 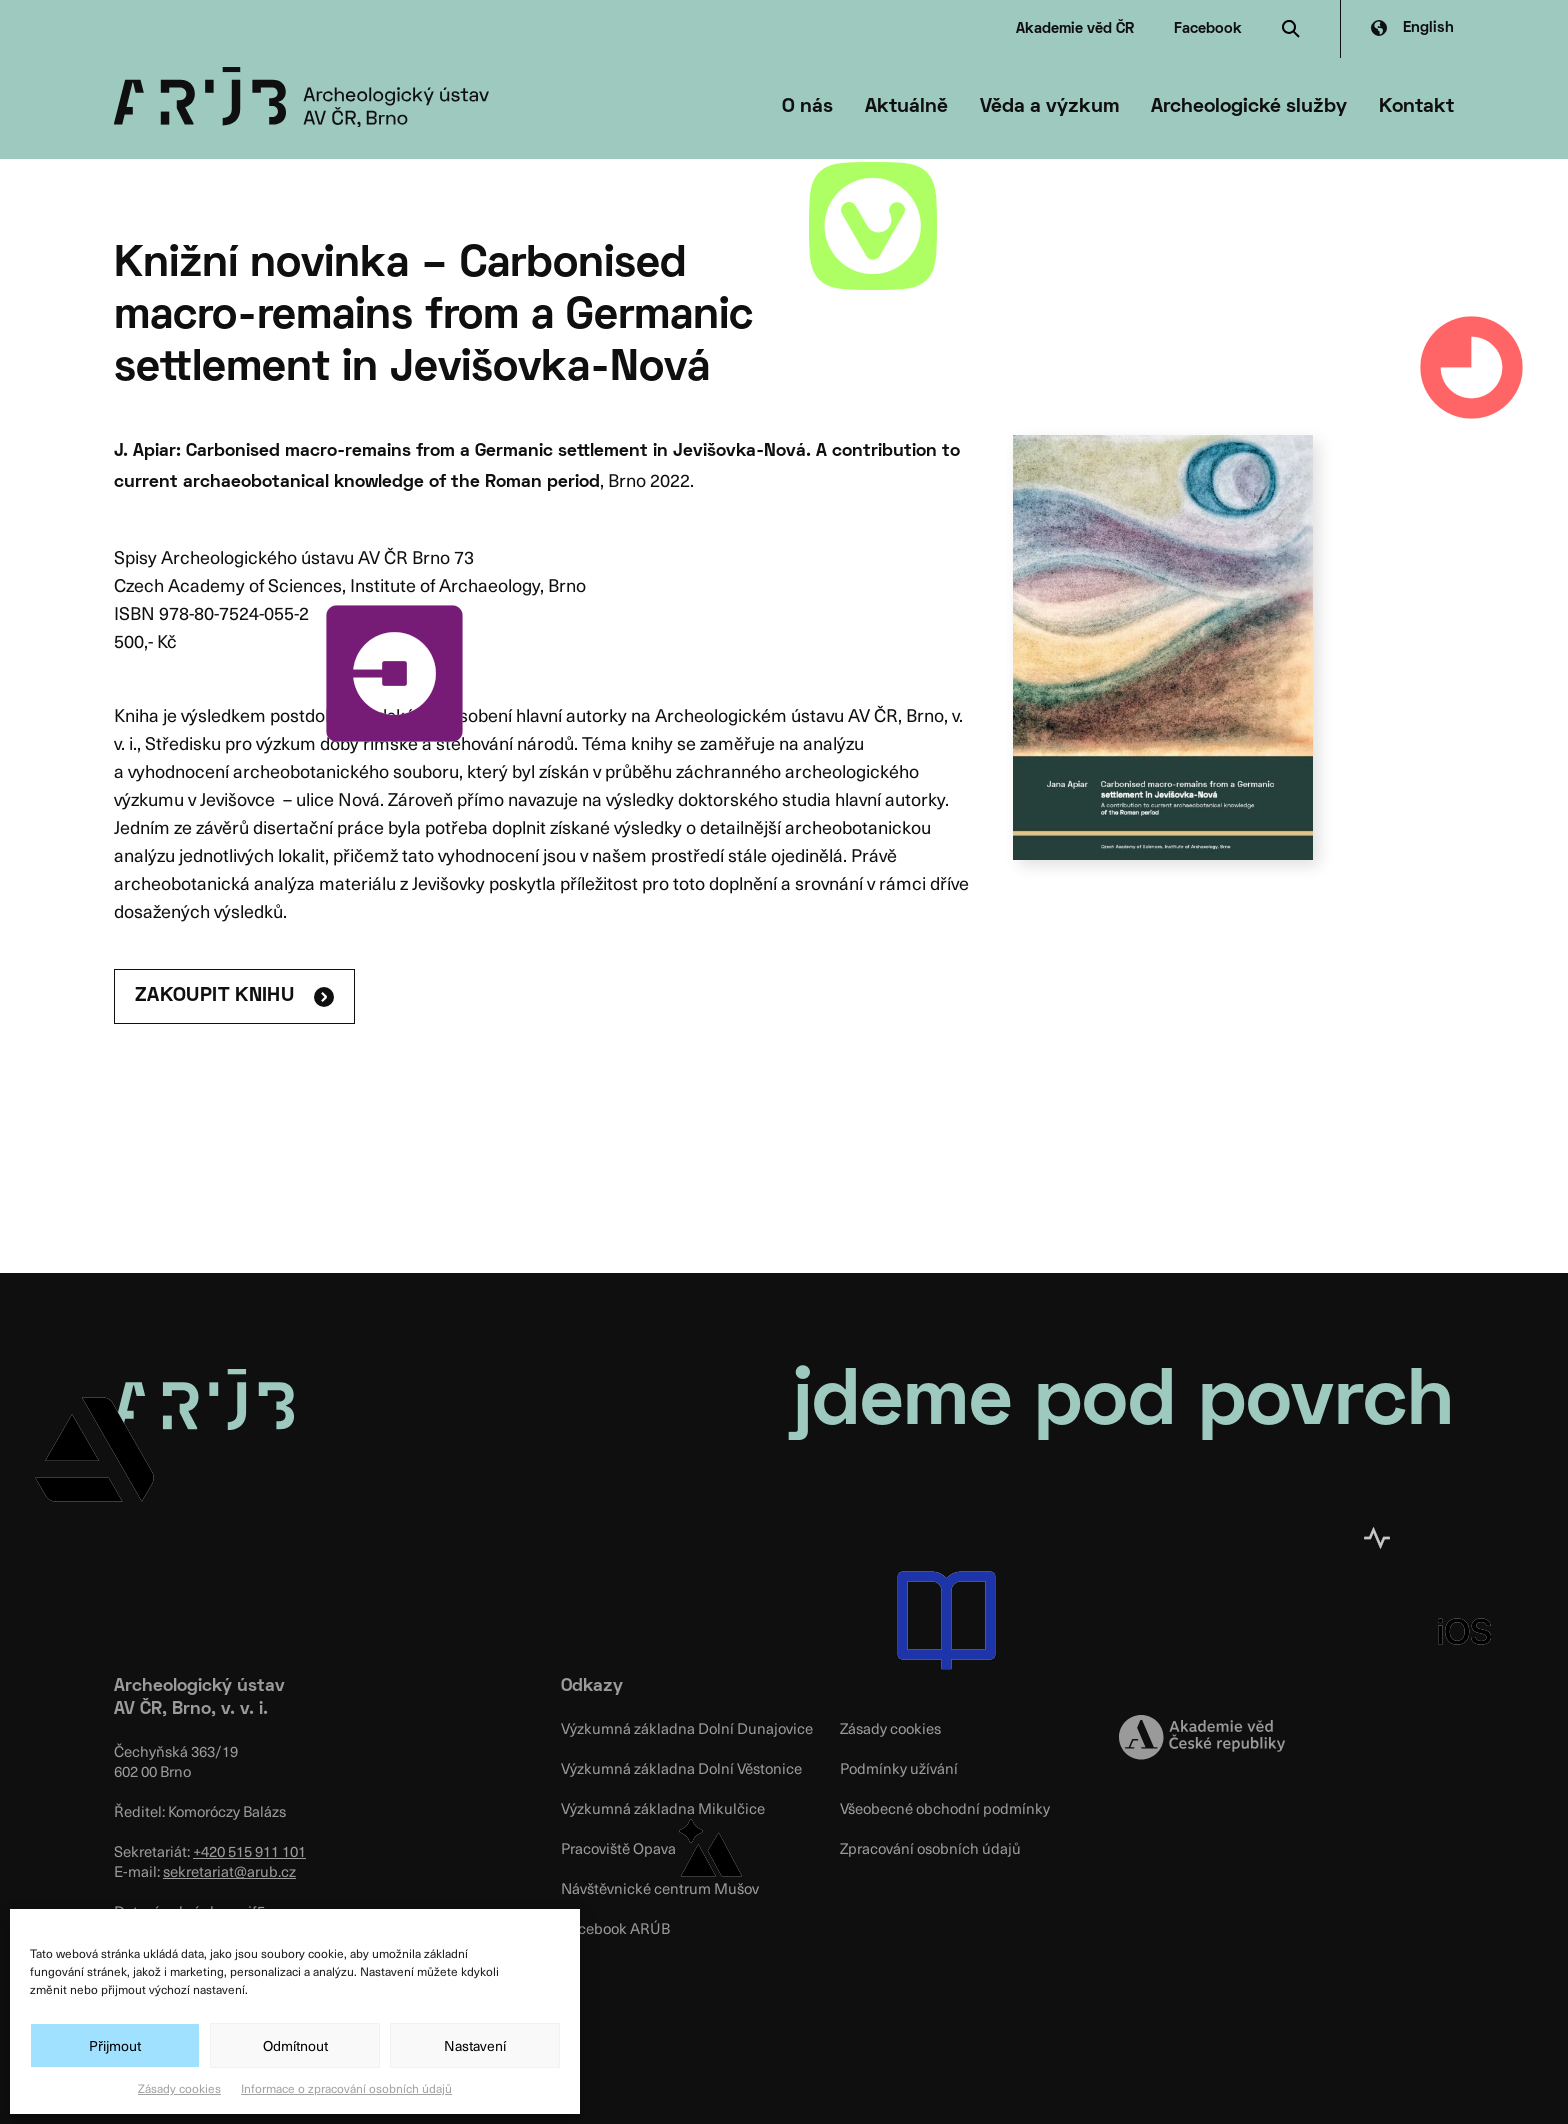 I want to click on open vivaldi browser, so click(x=873, y=226).